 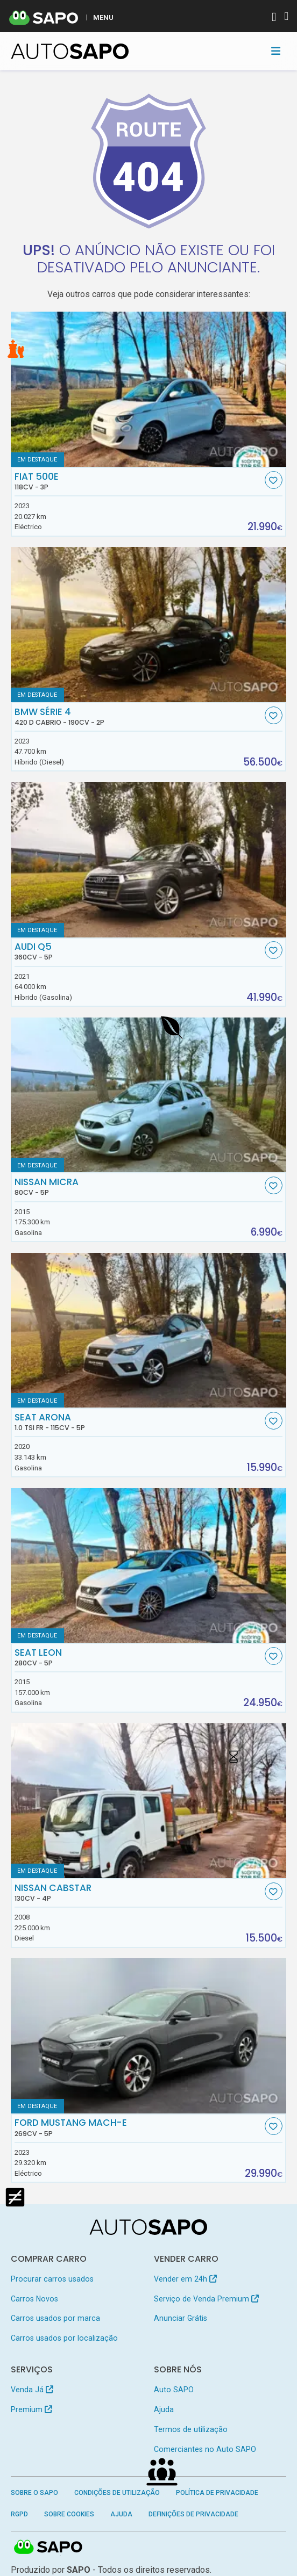 What do you see at coordinates (172, 1027) in the screenshot?
I see `envira gallery logo` at bounding box center [172, 1027].